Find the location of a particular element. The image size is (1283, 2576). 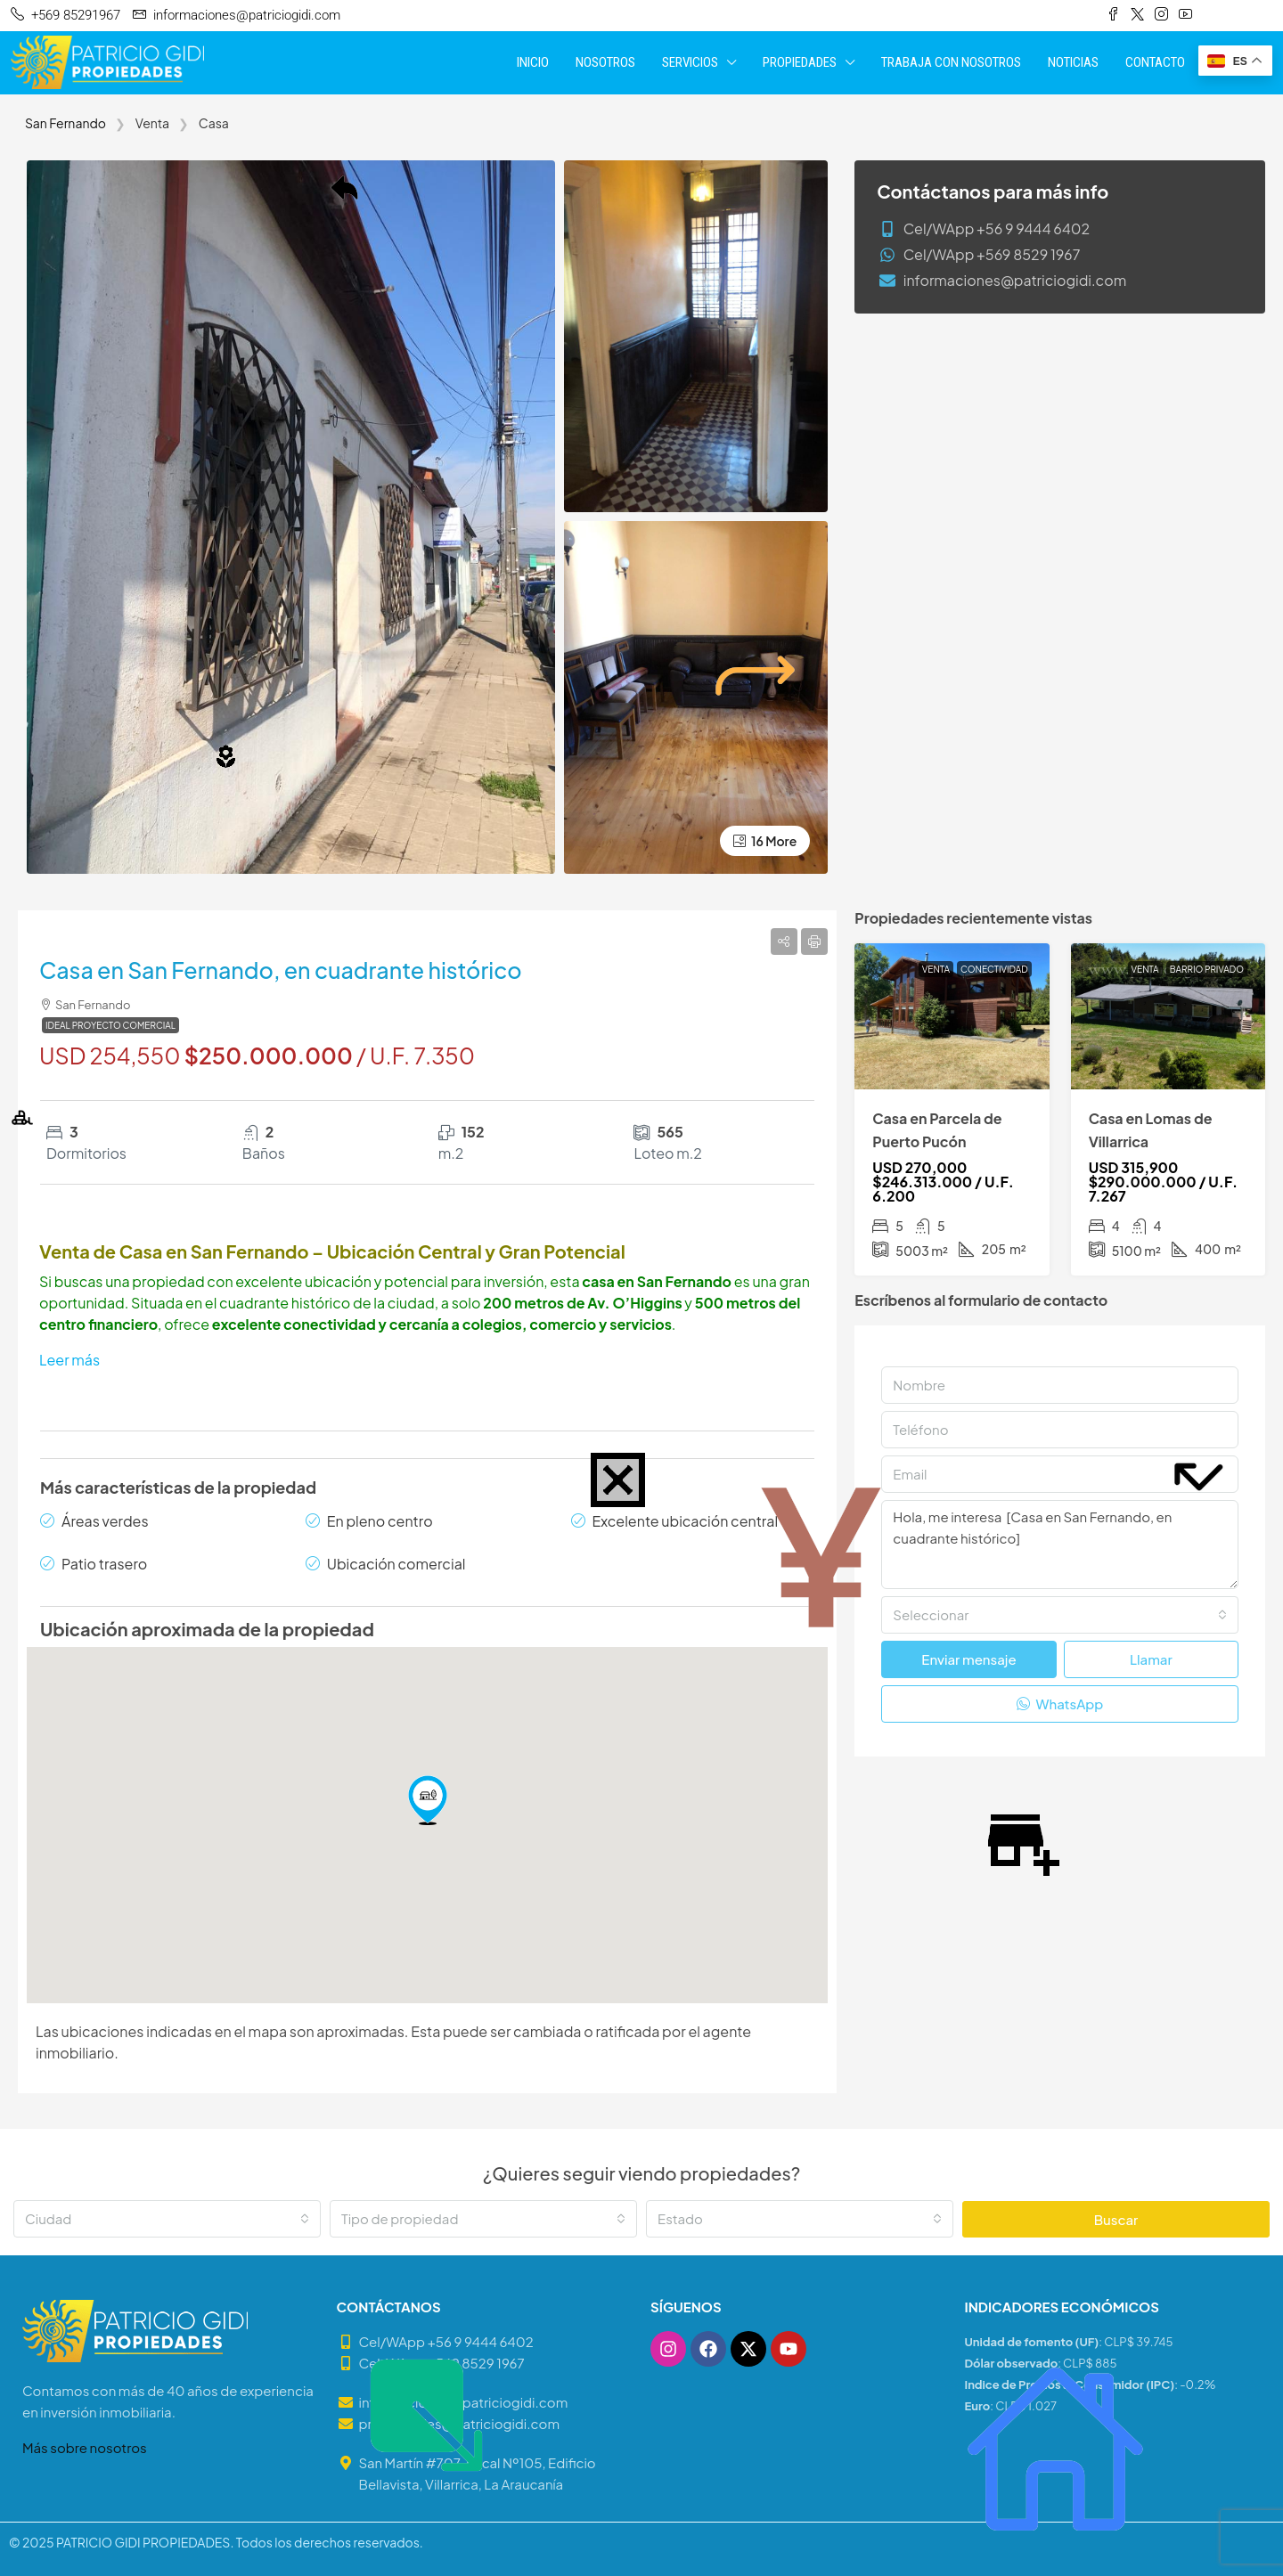

indicates a missed incoming call is located at coordinates (1199, 1477).